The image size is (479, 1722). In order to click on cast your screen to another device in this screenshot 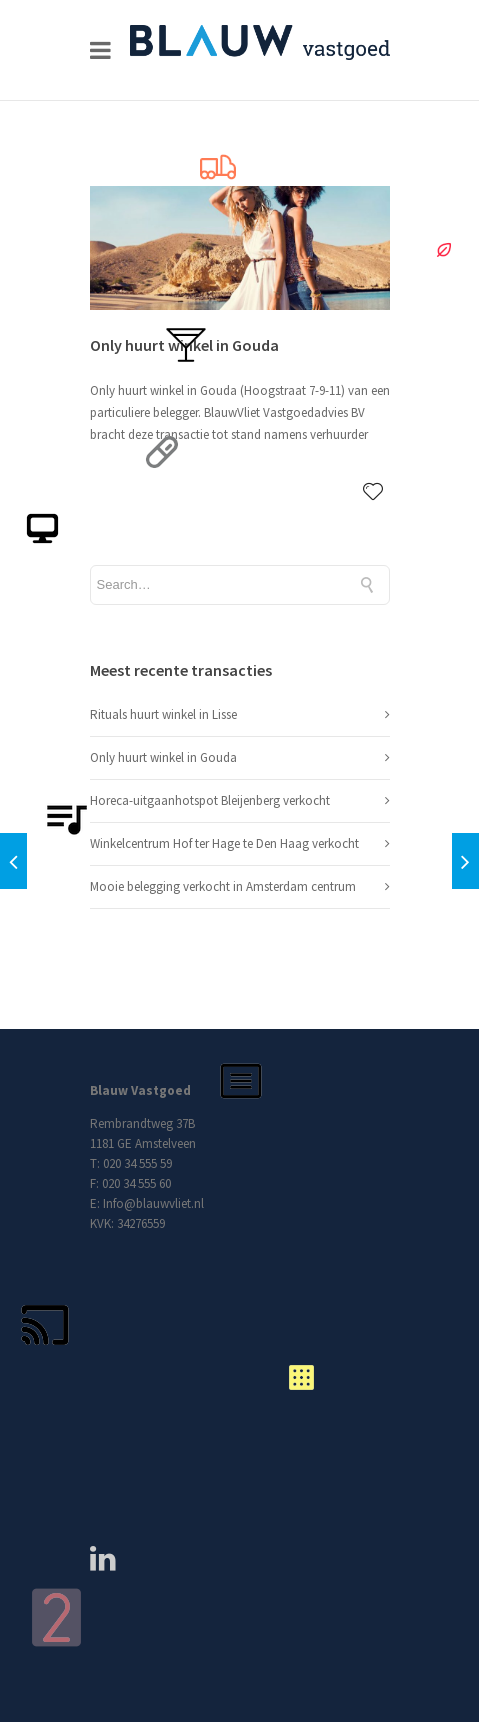, I will do `click(45, 1325)`.